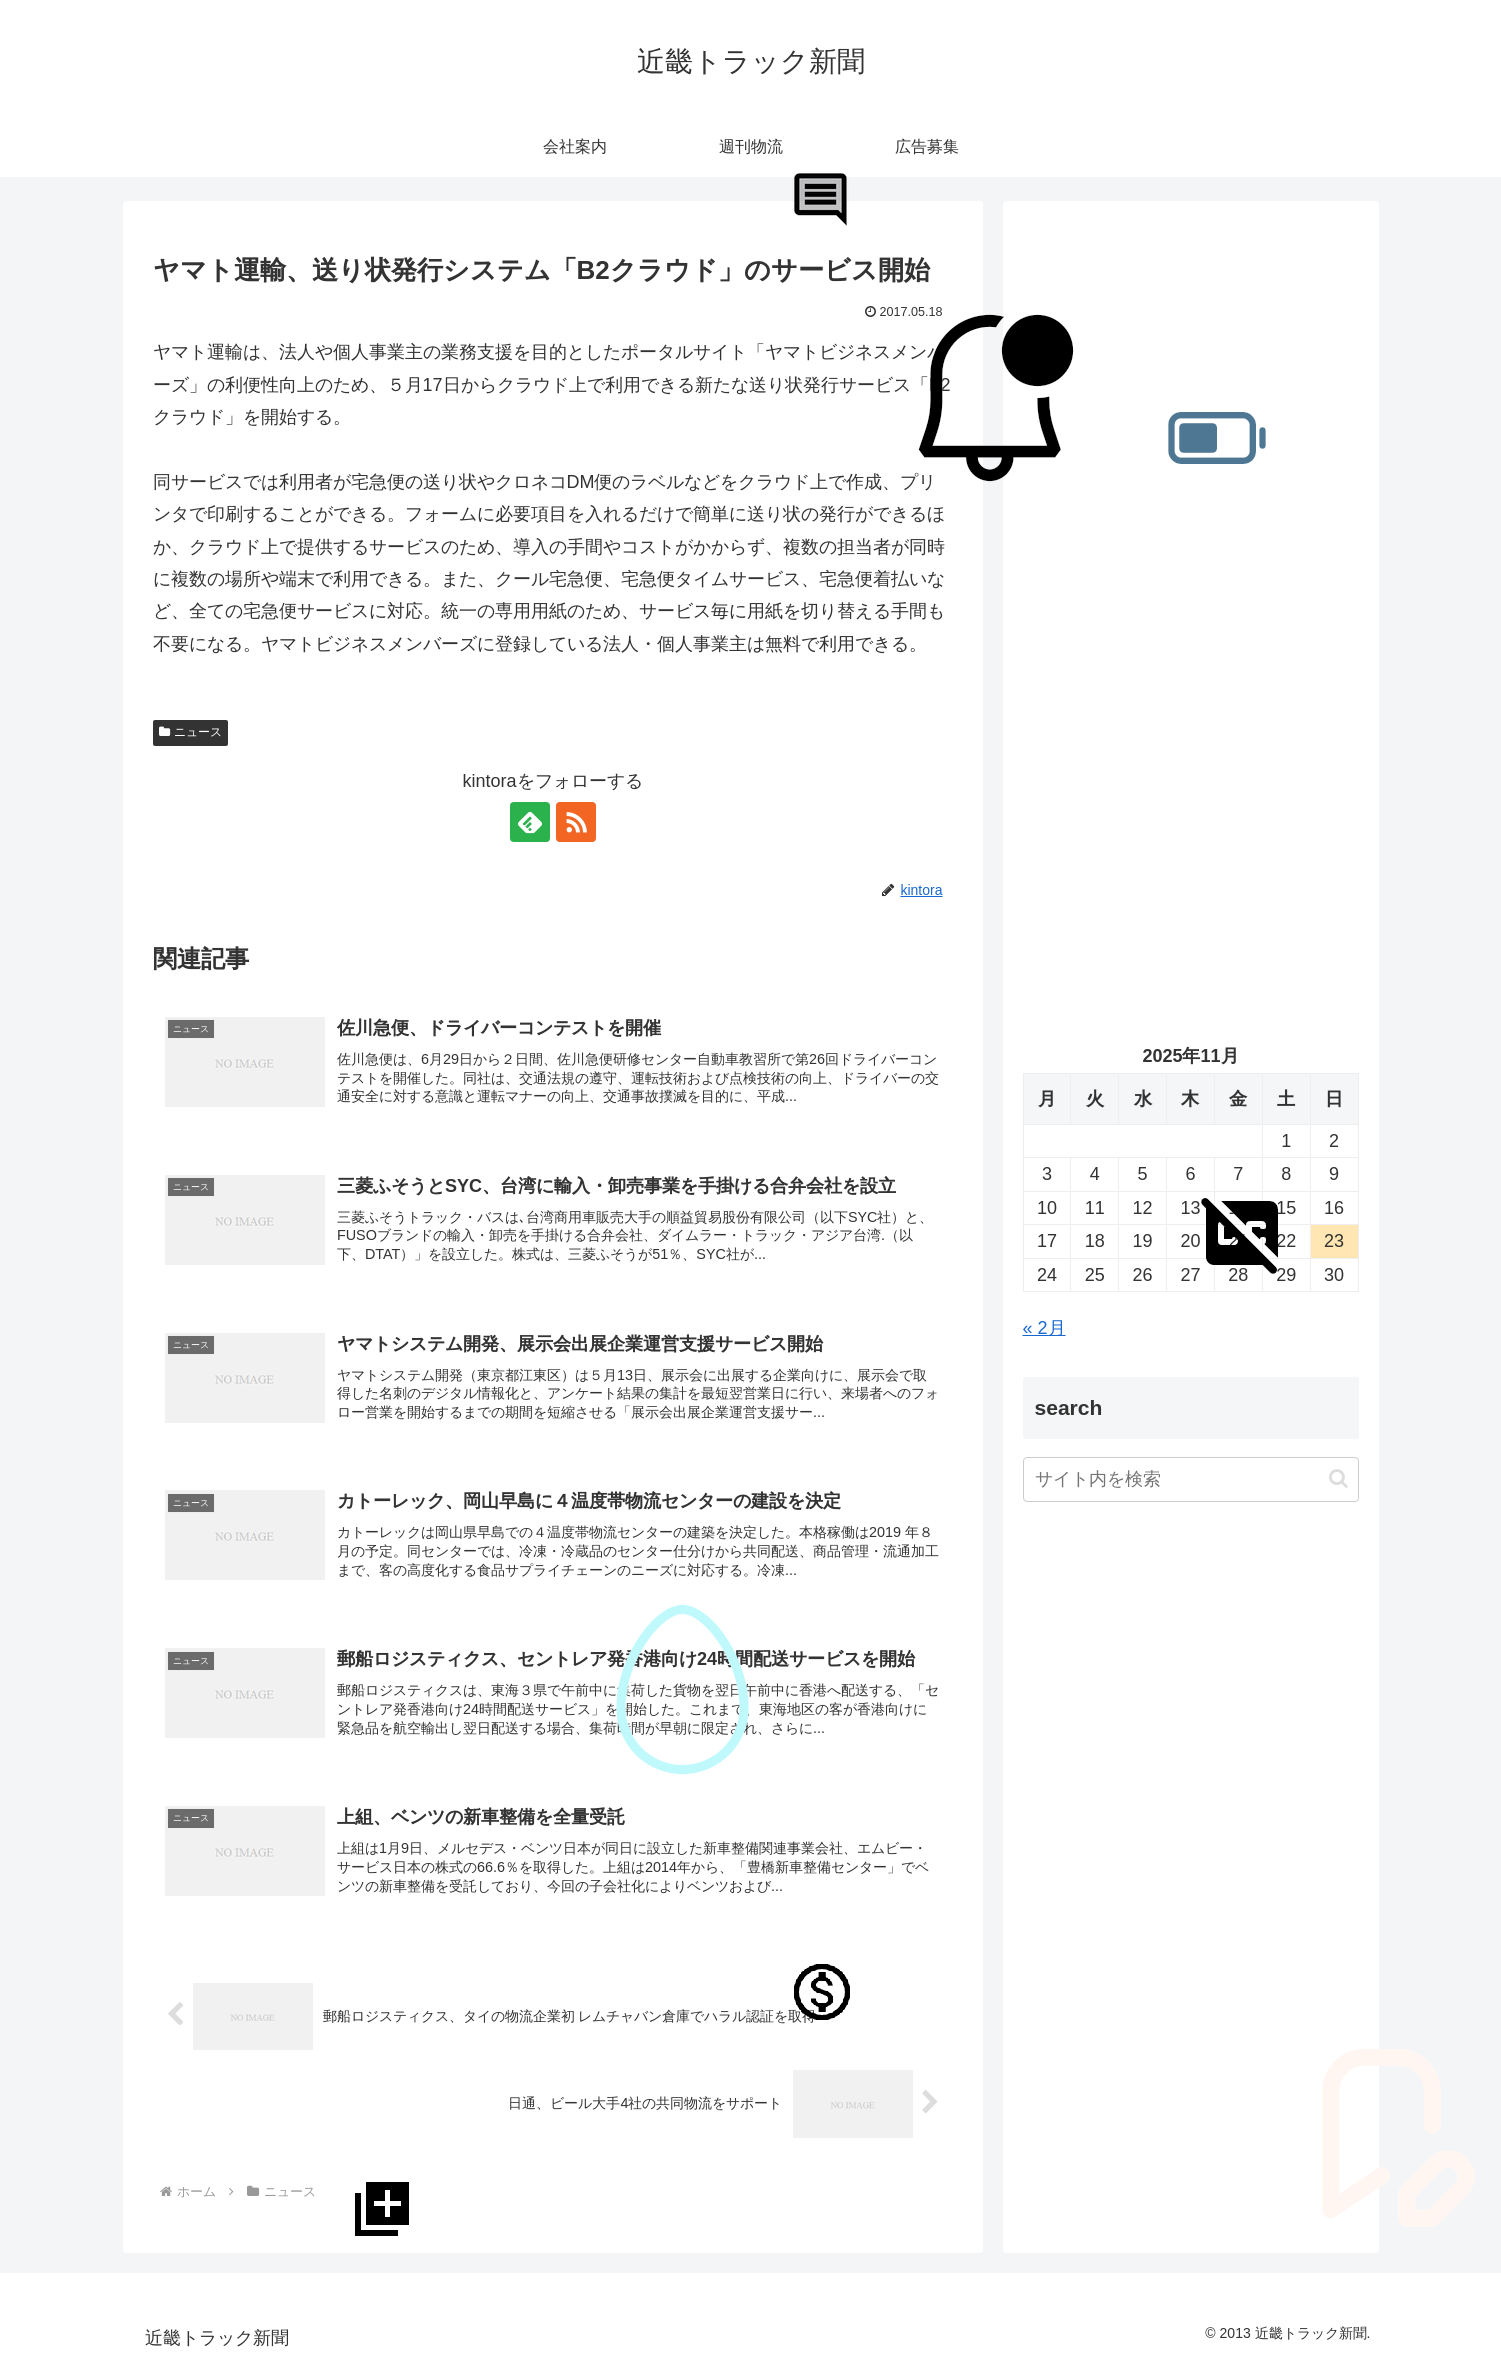 This screenshot has height=2363, width=1501. What do you see at coordinates (820, 199) in the screenshot?
I see `open comments section` at bounding box center [820, 199].